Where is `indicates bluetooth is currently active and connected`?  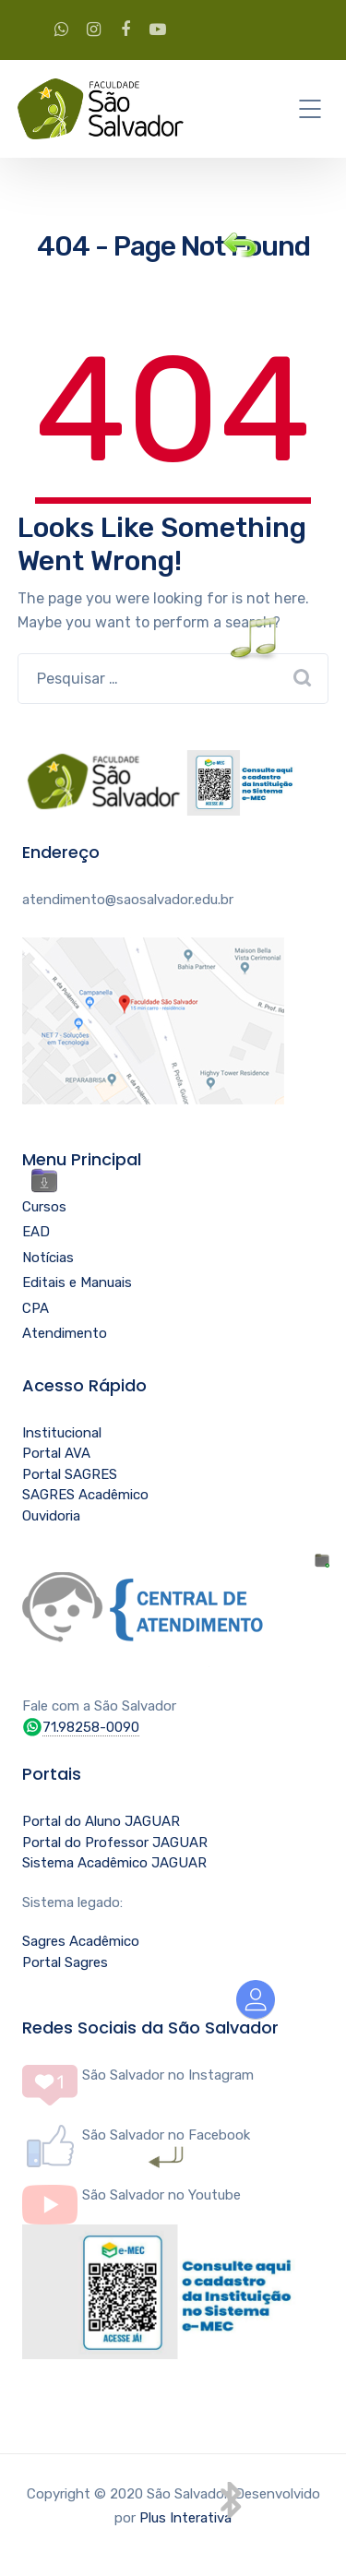 indicates bluetooth is currently active and connected is located at coordinates (232, 2499).